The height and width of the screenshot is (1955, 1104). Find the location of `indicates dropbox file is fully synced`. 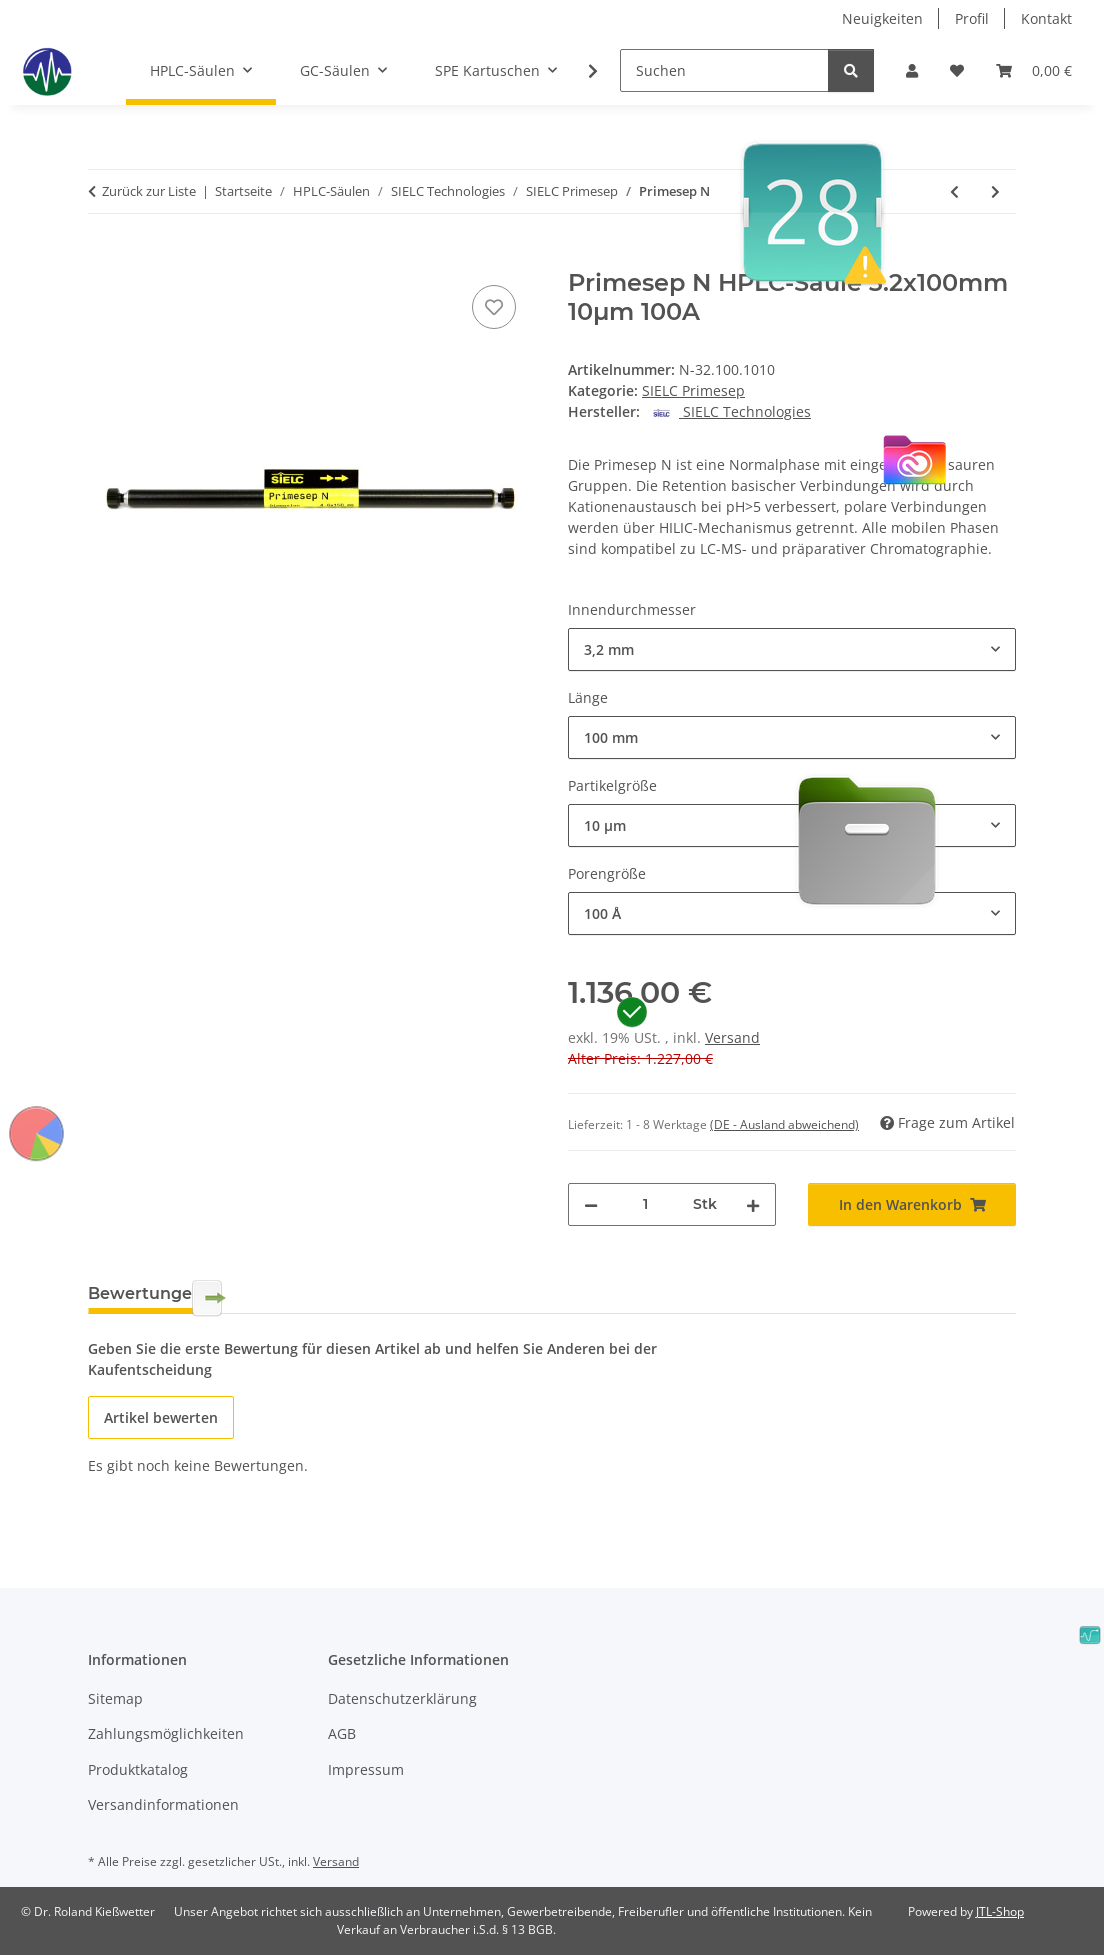

indicates dropbox file is fully synced is located at coordinates (632, 1012).